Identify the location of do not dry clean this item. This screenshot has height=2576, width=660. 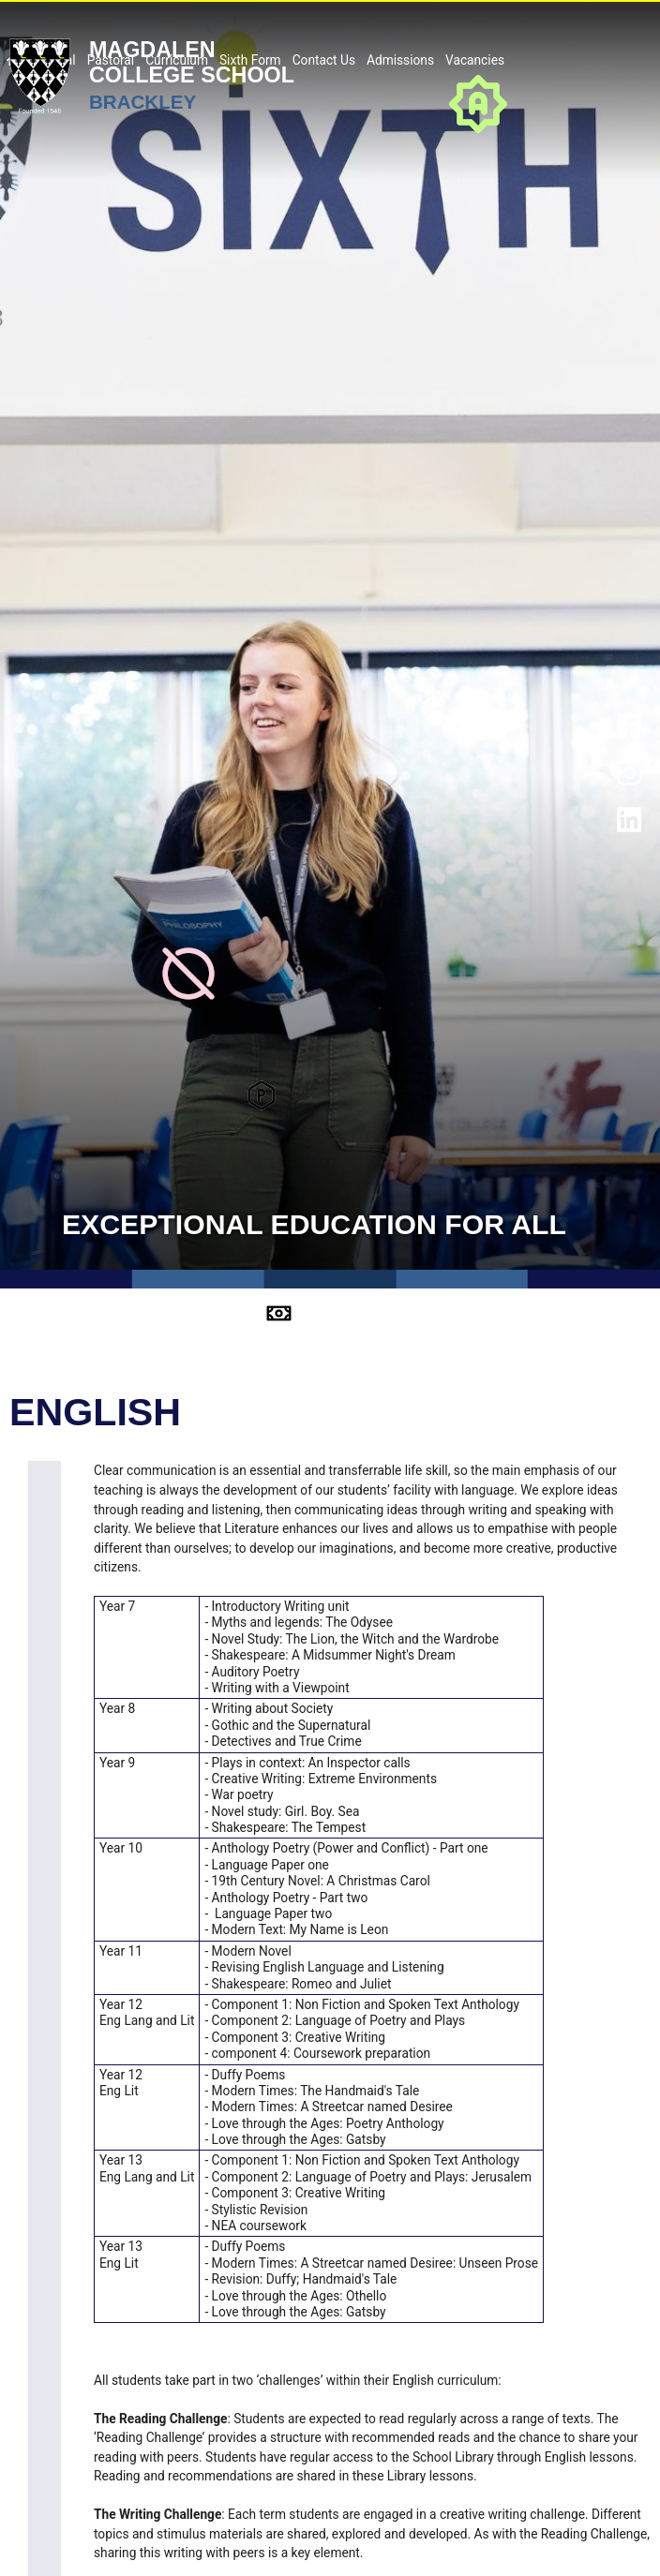
(188, 974).